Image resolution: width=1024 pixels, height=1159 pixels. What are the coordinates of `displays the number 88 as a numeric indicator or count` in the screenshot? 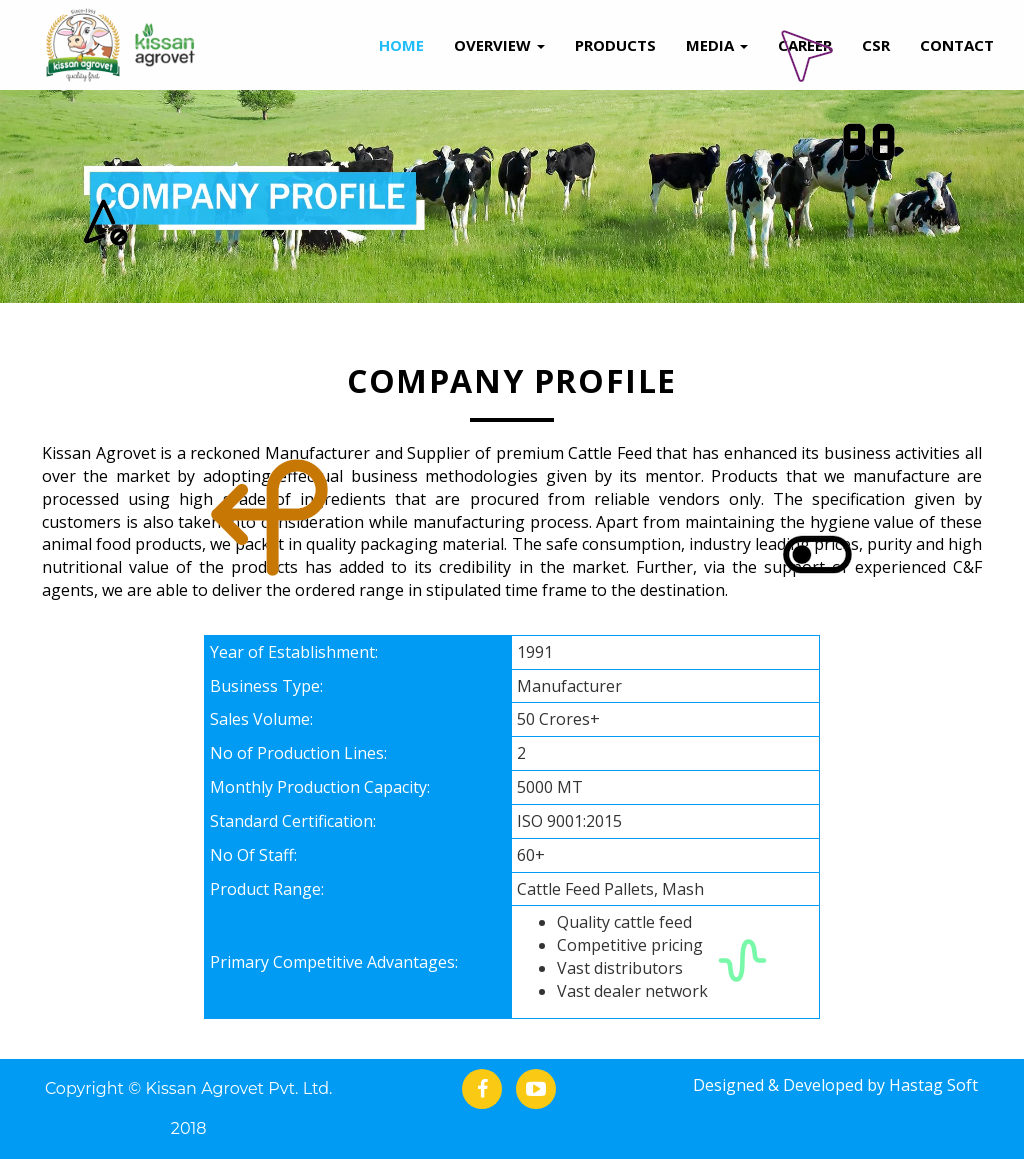 It's located at (869, 142).